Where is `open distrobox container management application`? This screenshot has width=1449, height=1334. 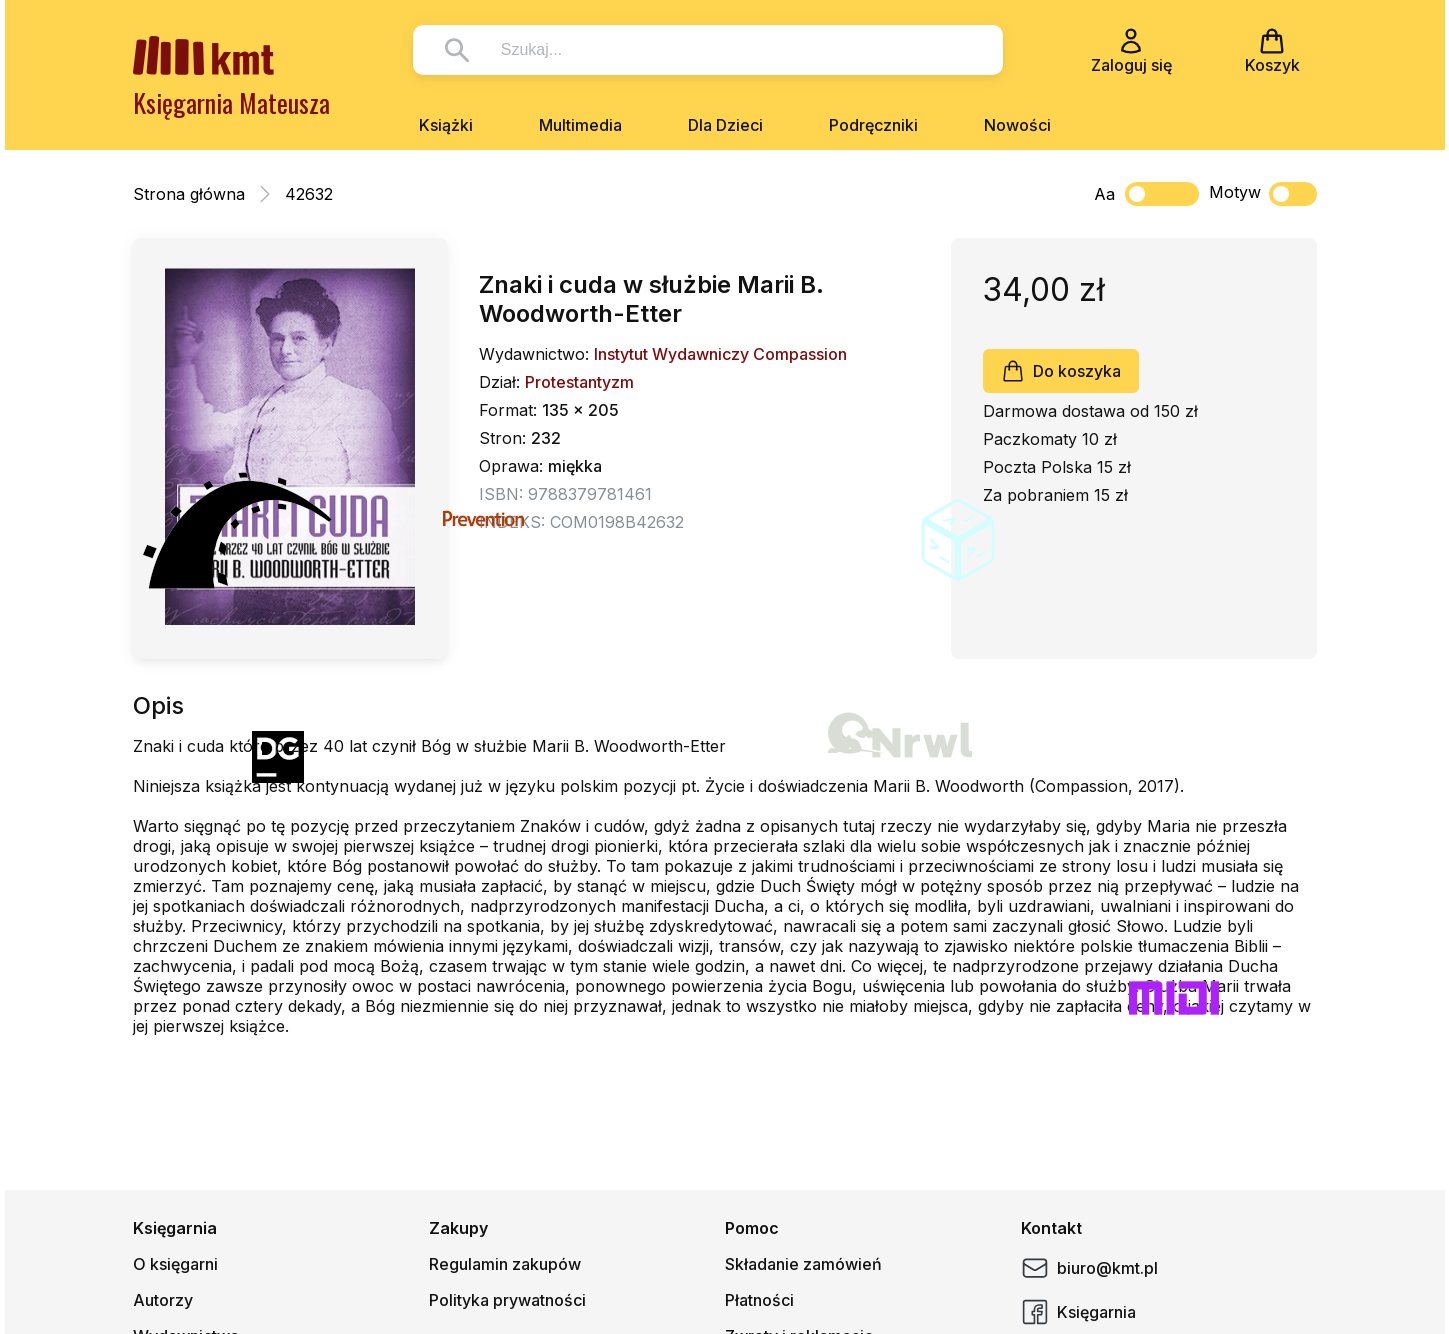 open distrobox container management application is located at coordinates (958, 540).